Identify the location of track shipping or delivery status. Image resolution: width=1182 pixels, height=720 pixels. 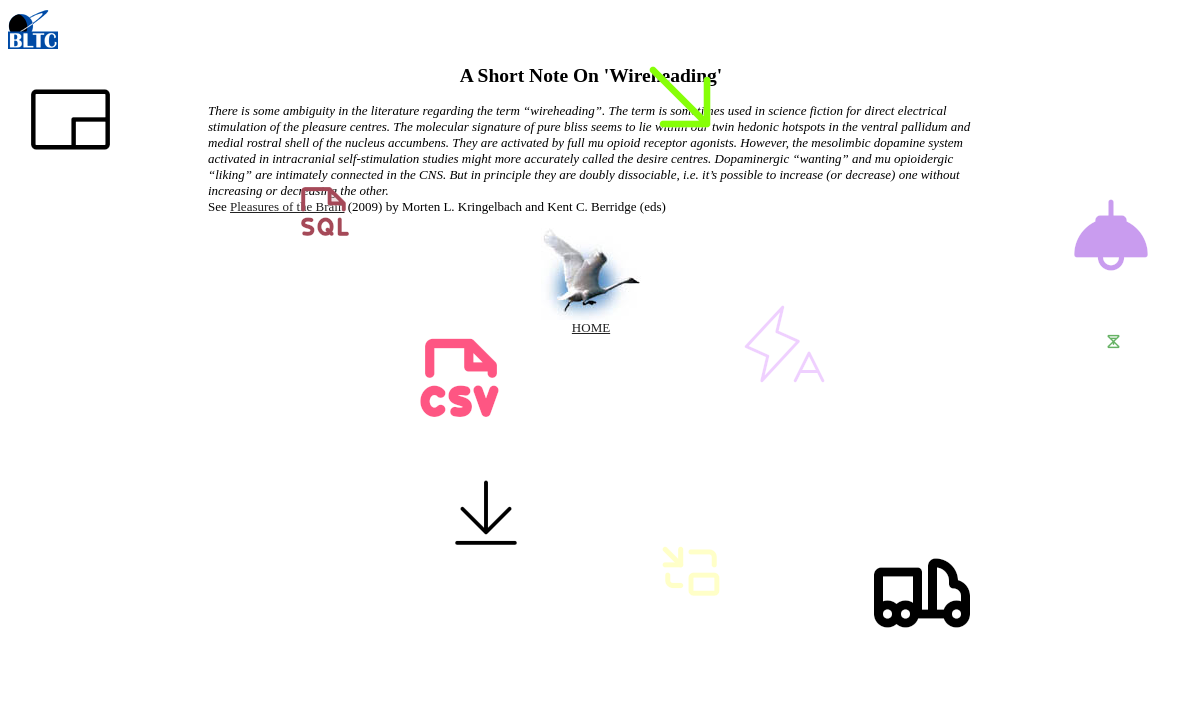
(922, 593).